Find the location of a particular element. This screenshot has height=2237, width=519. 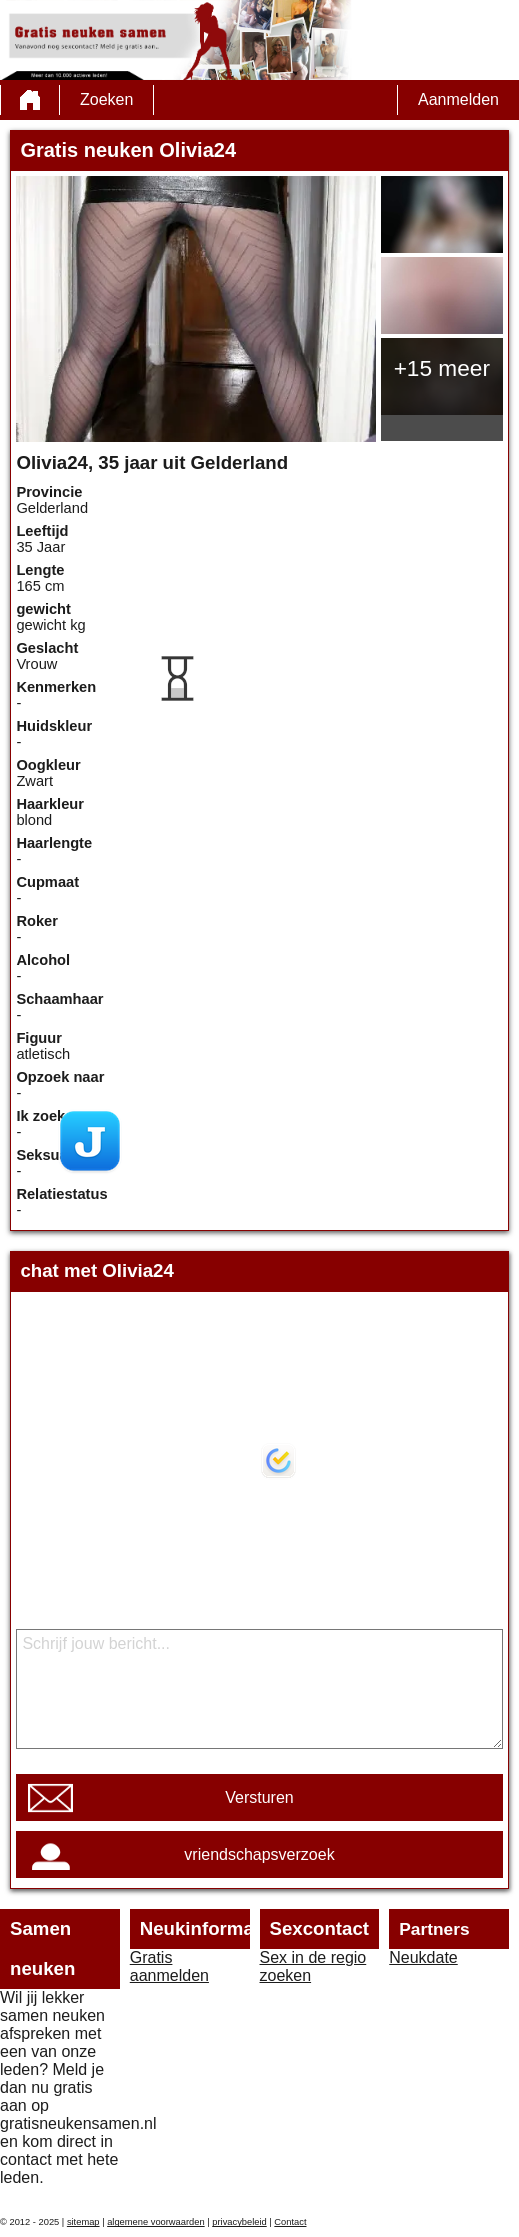

countdown timer or time remaining indicator is located at coordinates (177, 678).